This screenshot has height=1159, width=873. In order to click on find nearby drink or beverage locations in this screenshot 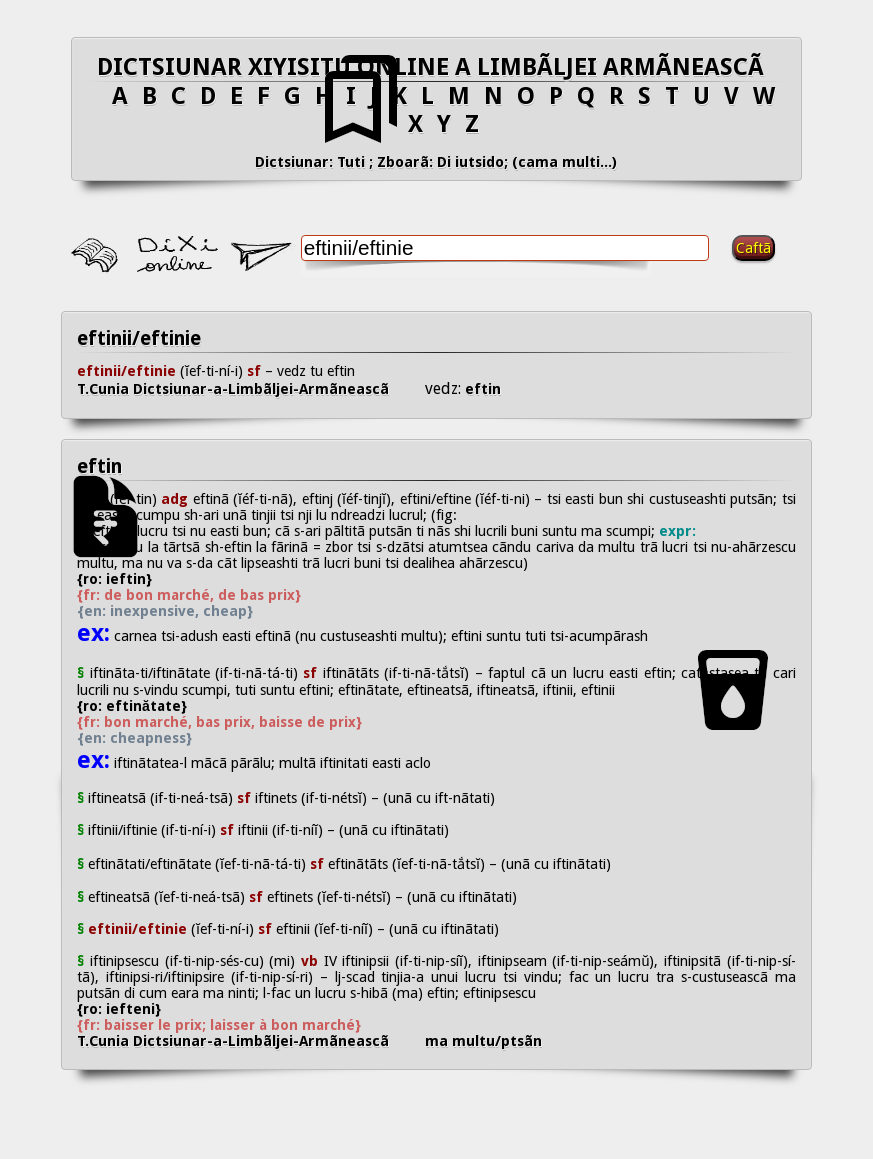, I will do `click(733, 690)`.